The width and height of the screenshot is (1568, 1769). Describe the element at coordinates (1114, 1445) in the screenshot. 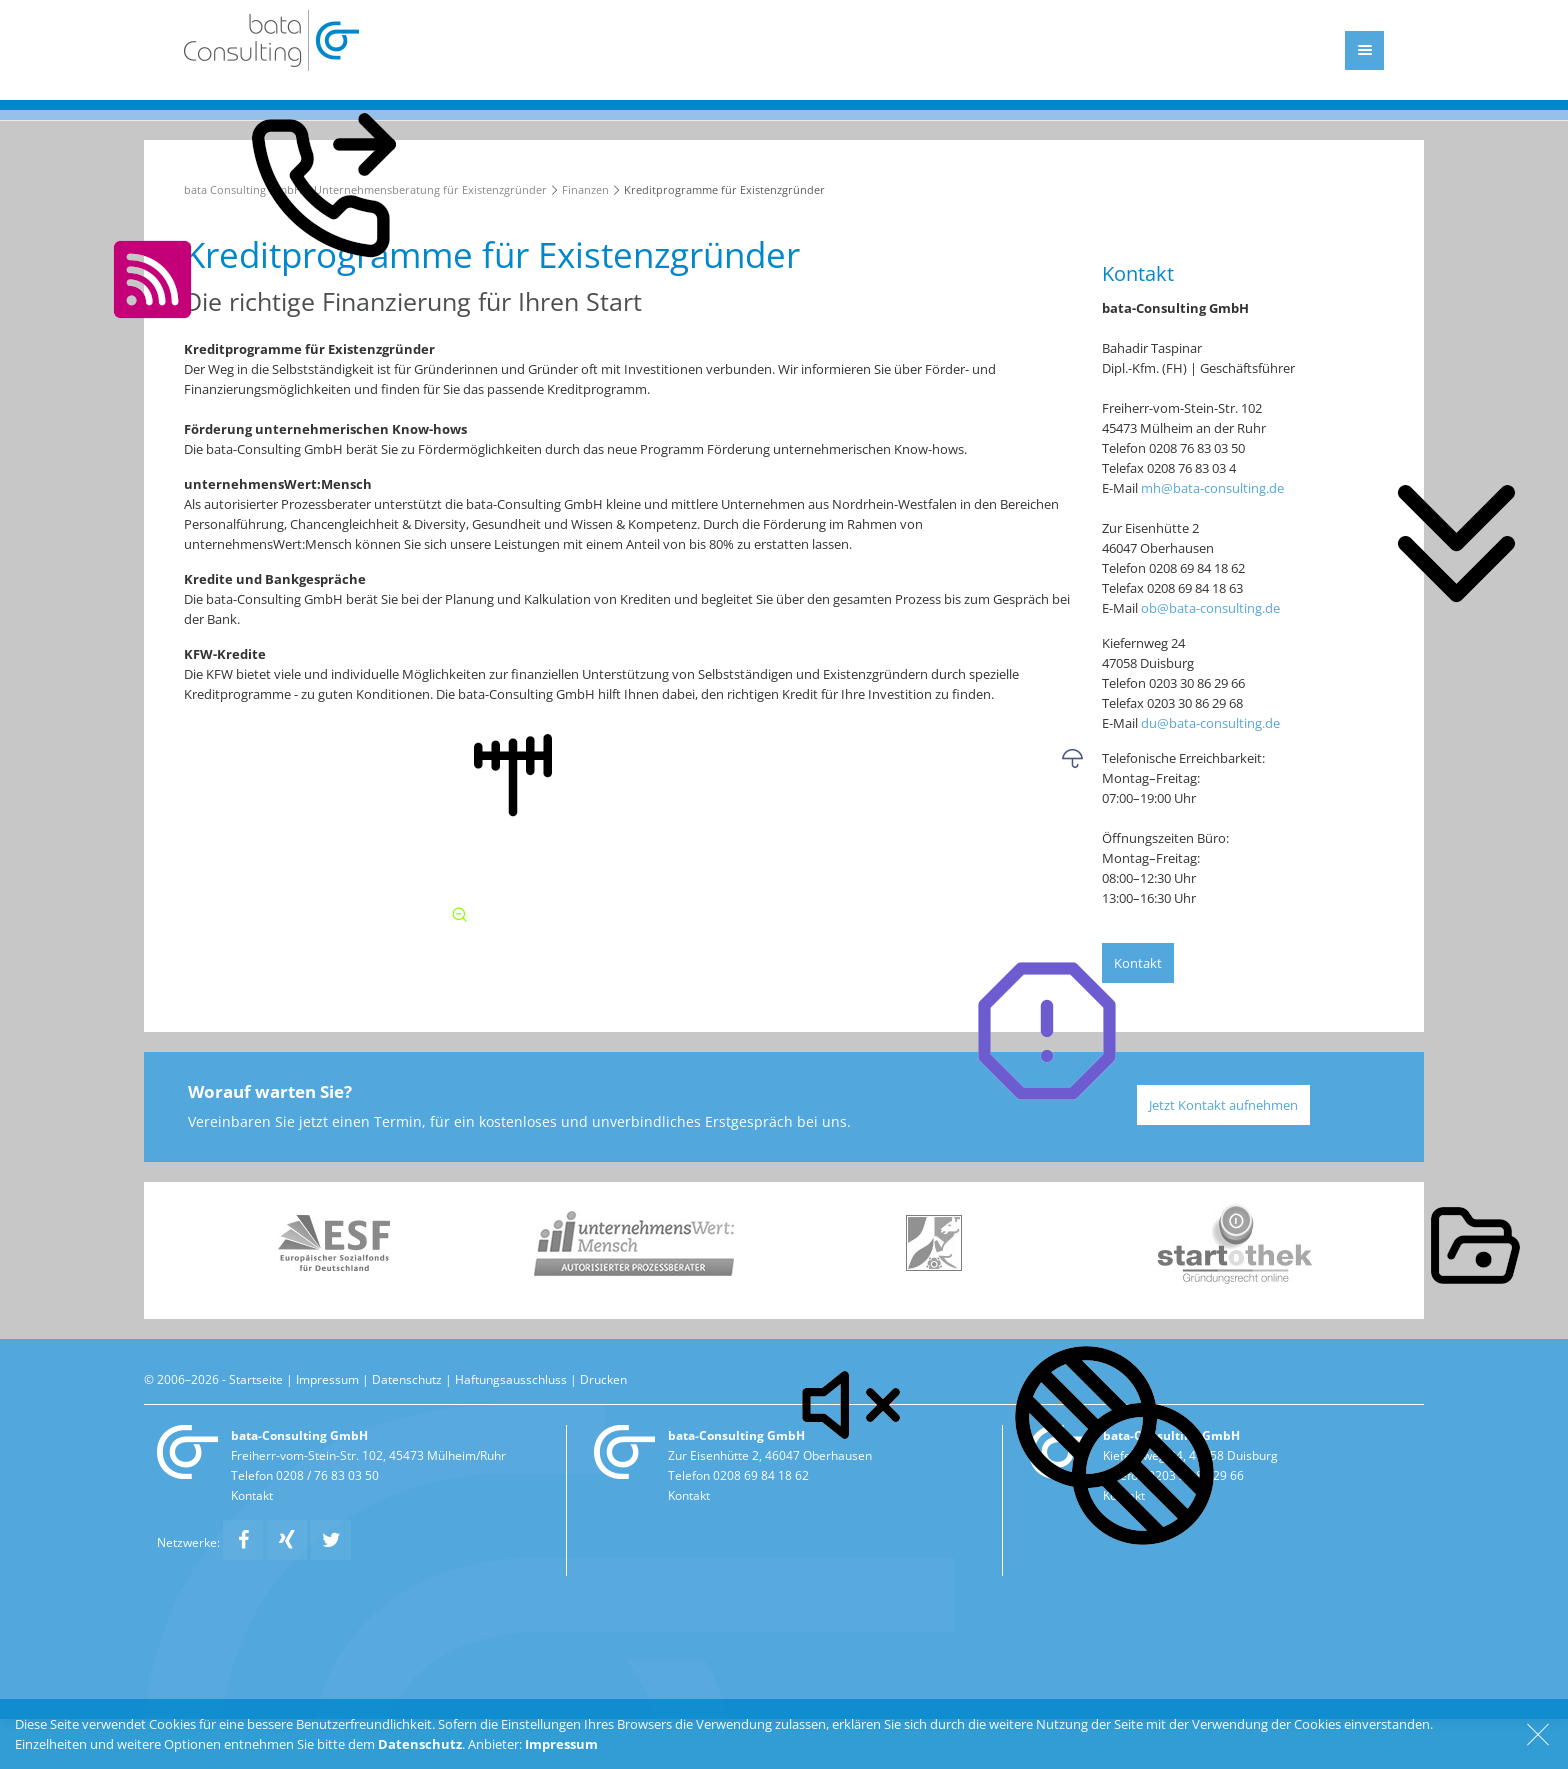

I see `exclude overlapping elements from selection` at that location.